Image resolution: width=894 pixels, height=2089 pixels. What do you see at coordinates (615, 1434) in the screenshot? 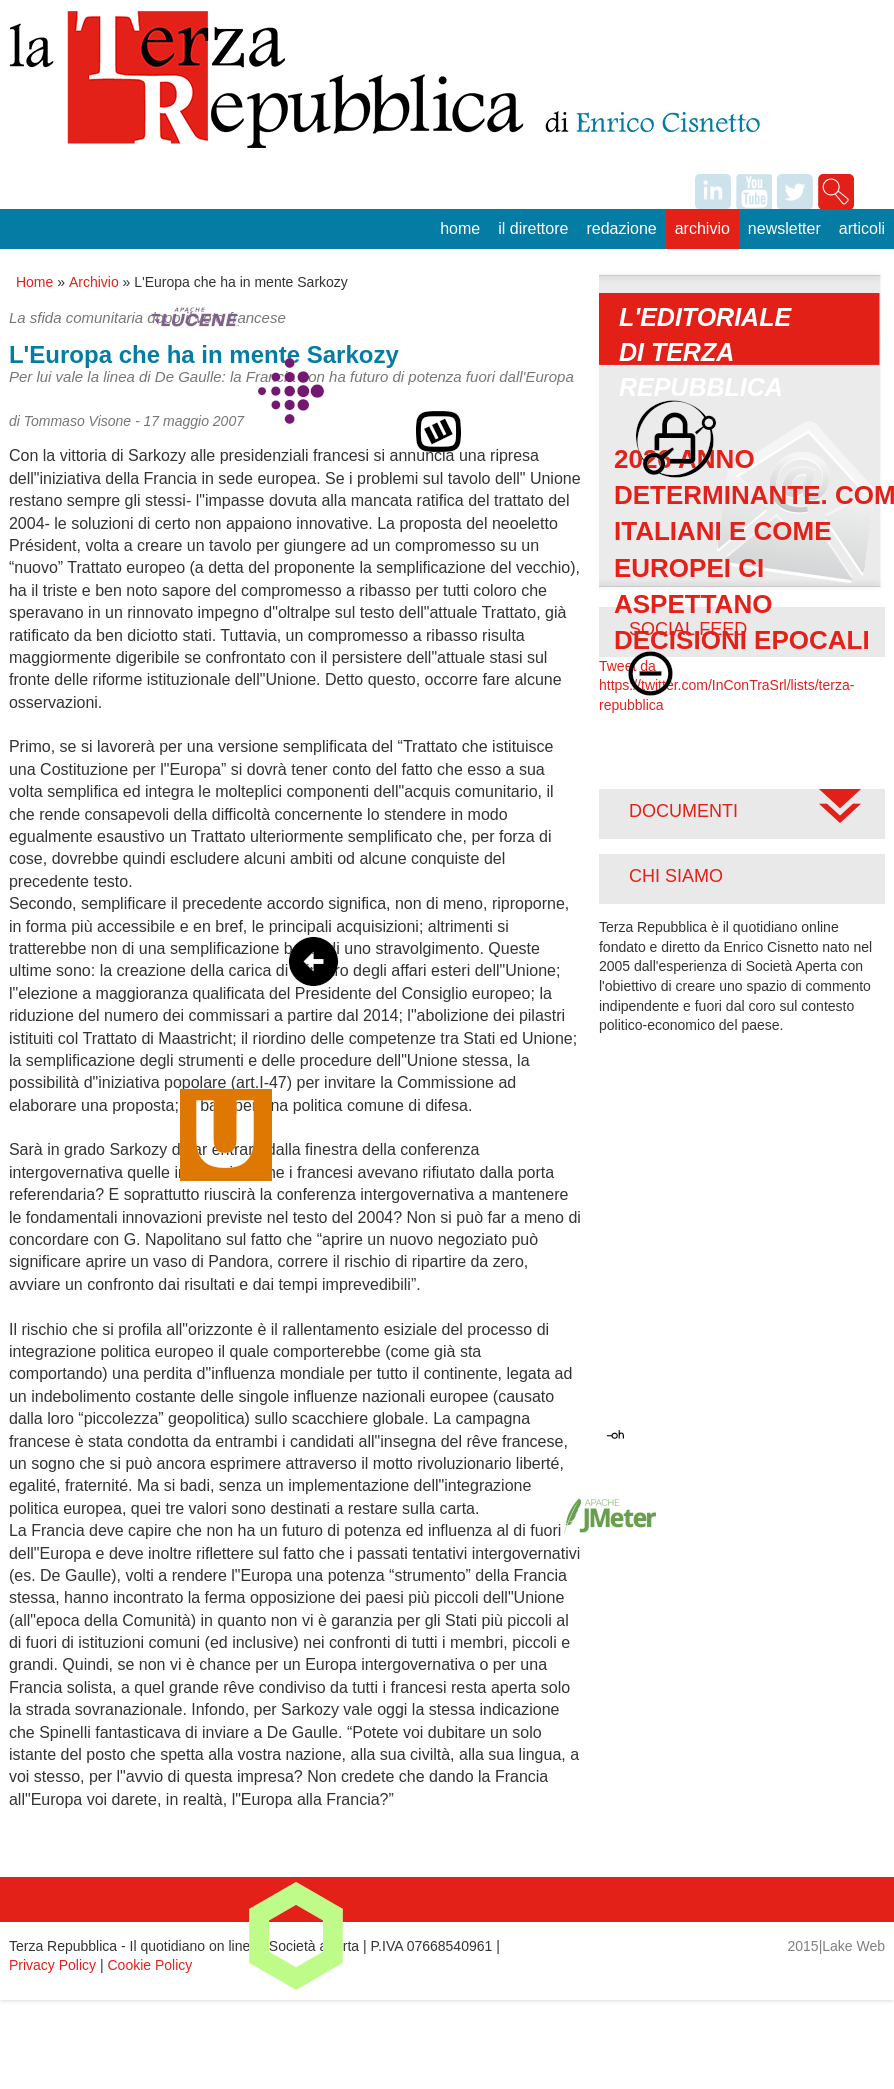
I see `oh dear website monitoring service logo` at bounding box center [615, 1434].